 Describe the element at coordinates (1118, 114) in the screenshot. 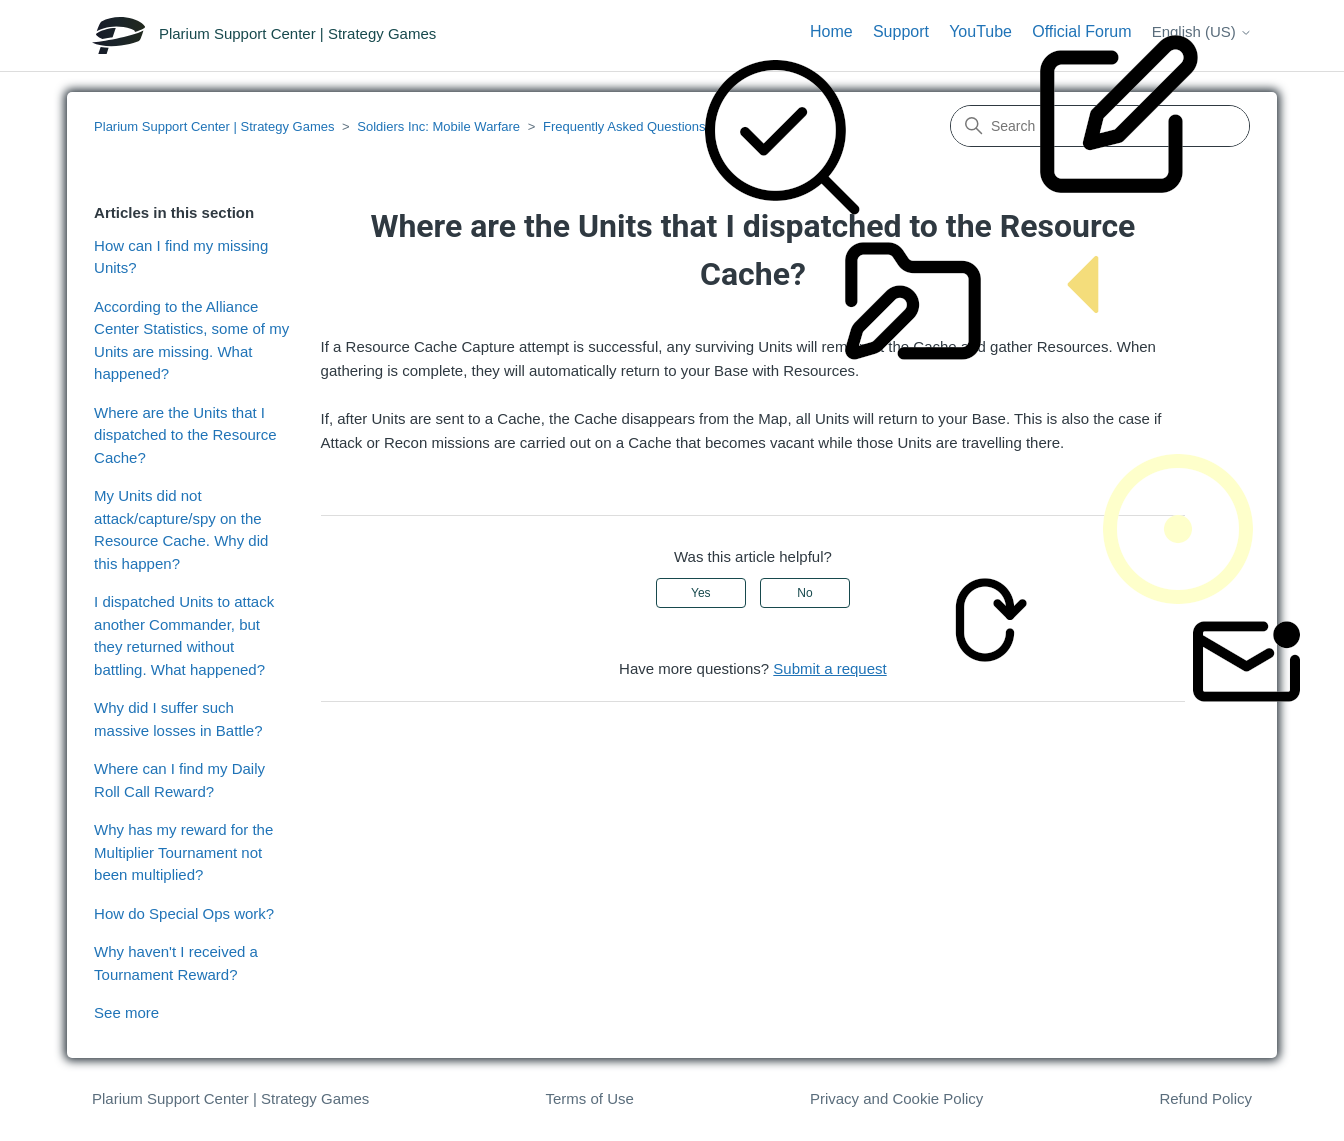

I see `edit or modify content` at that location.